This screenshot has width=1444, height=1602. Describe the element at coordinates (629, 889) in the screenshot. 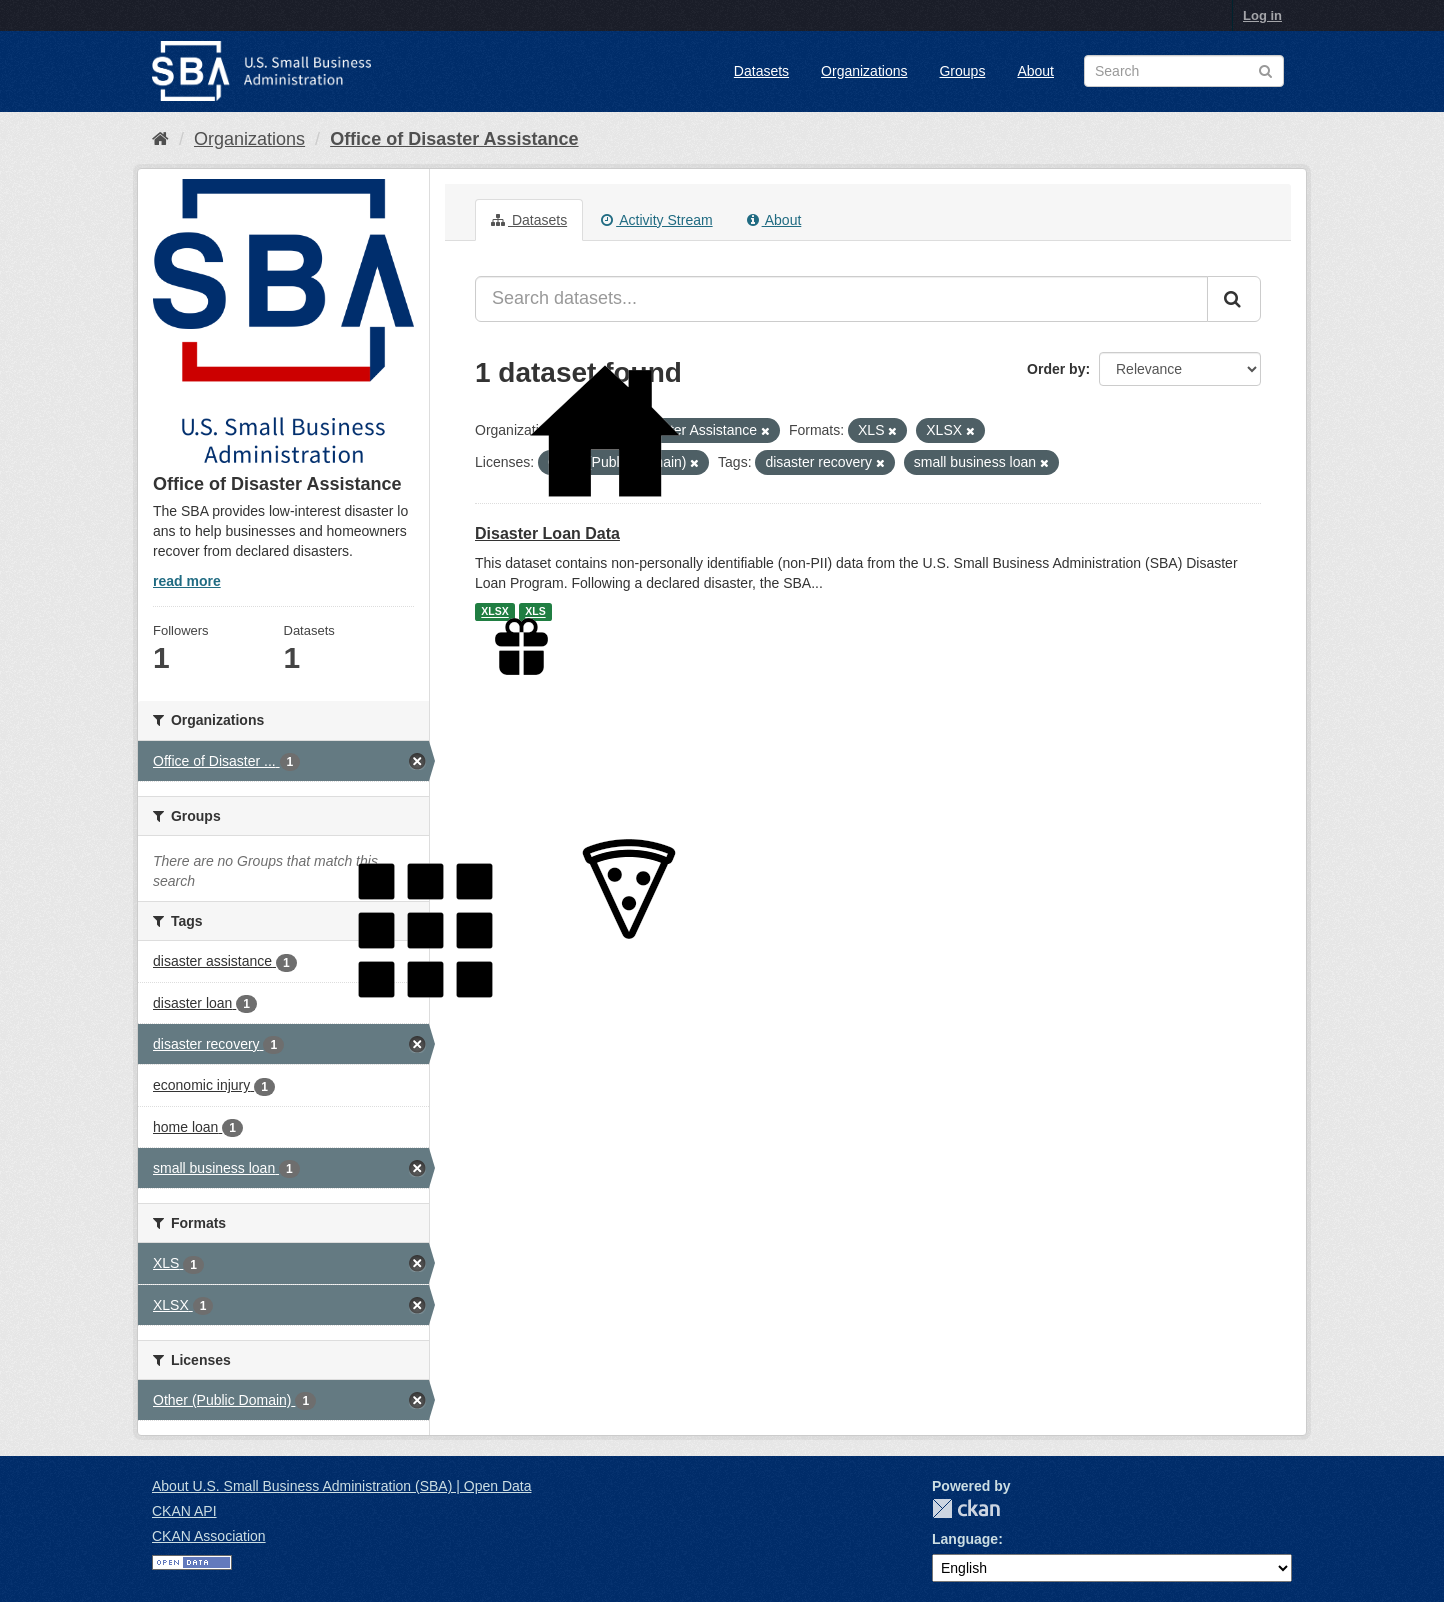

I see `browse food or restaurant options` at that location.